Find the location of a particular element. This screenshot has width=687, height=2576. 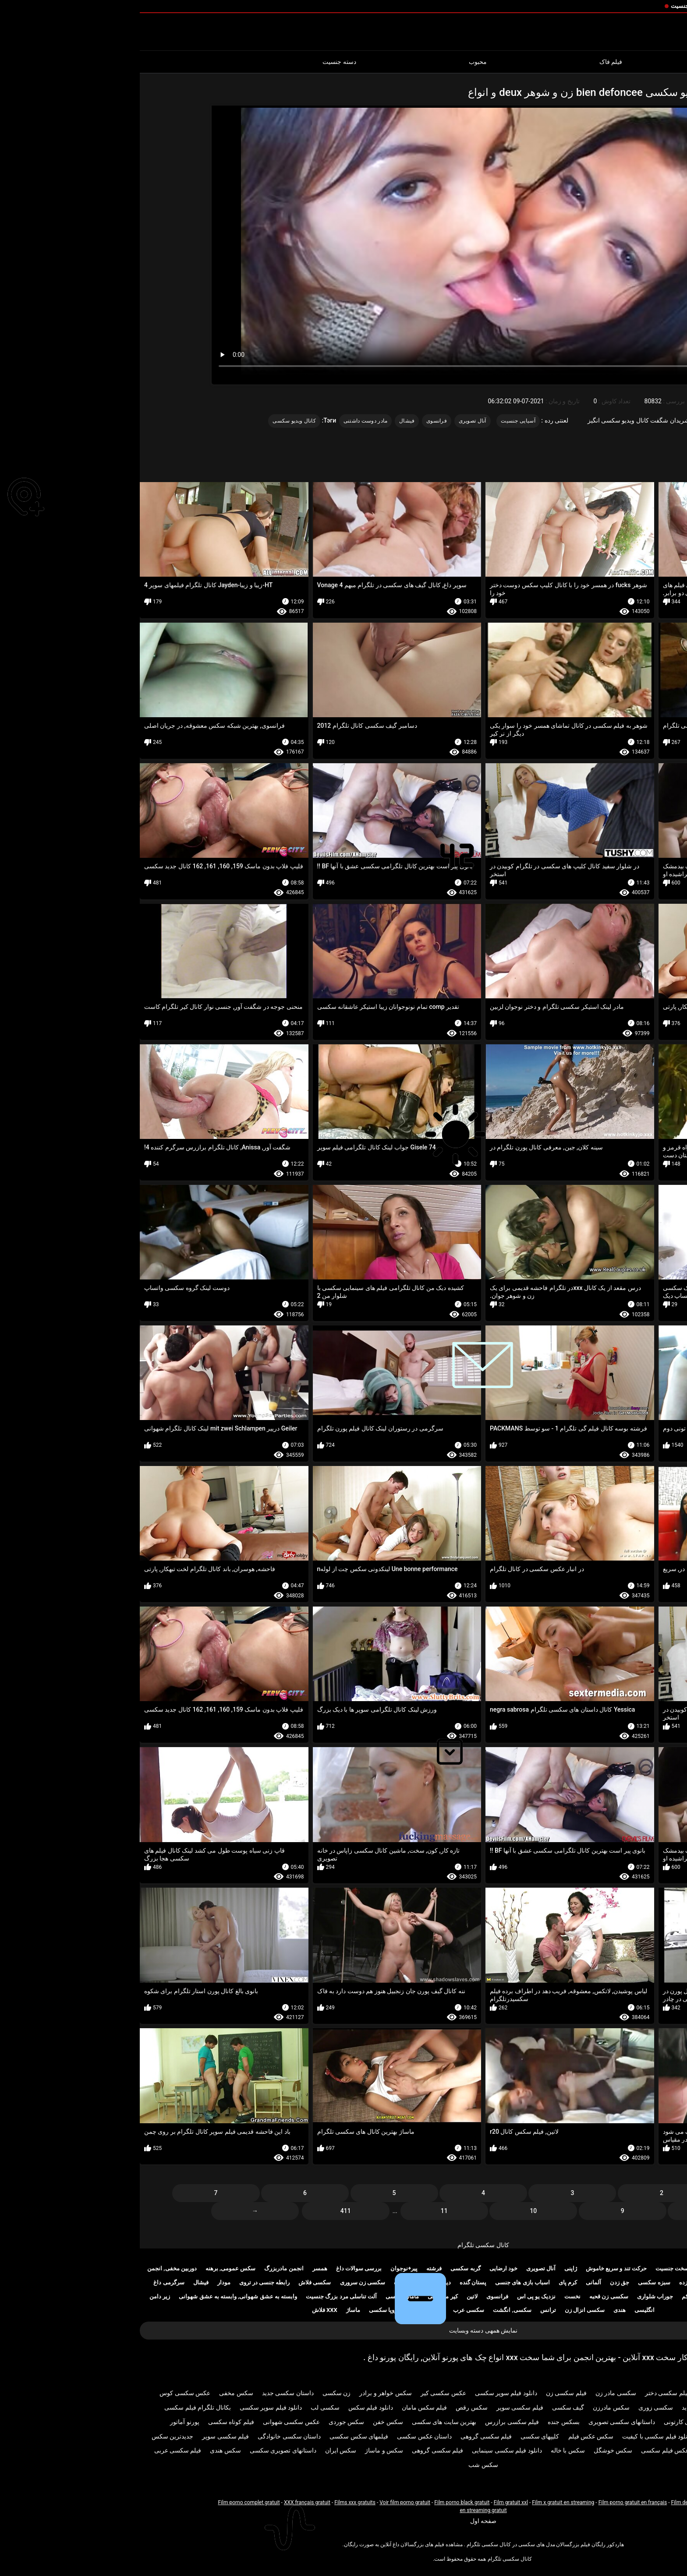

displays the number 42 as a label or count indicator is located at coordinates (457, 856).